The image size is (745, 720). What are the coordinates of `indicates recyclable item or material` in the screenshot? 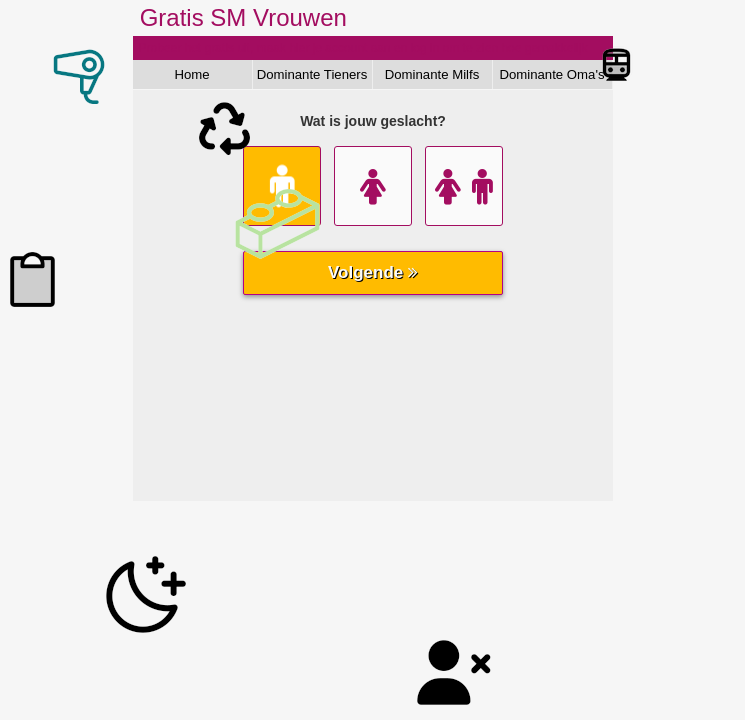 It's located at (224, 127).